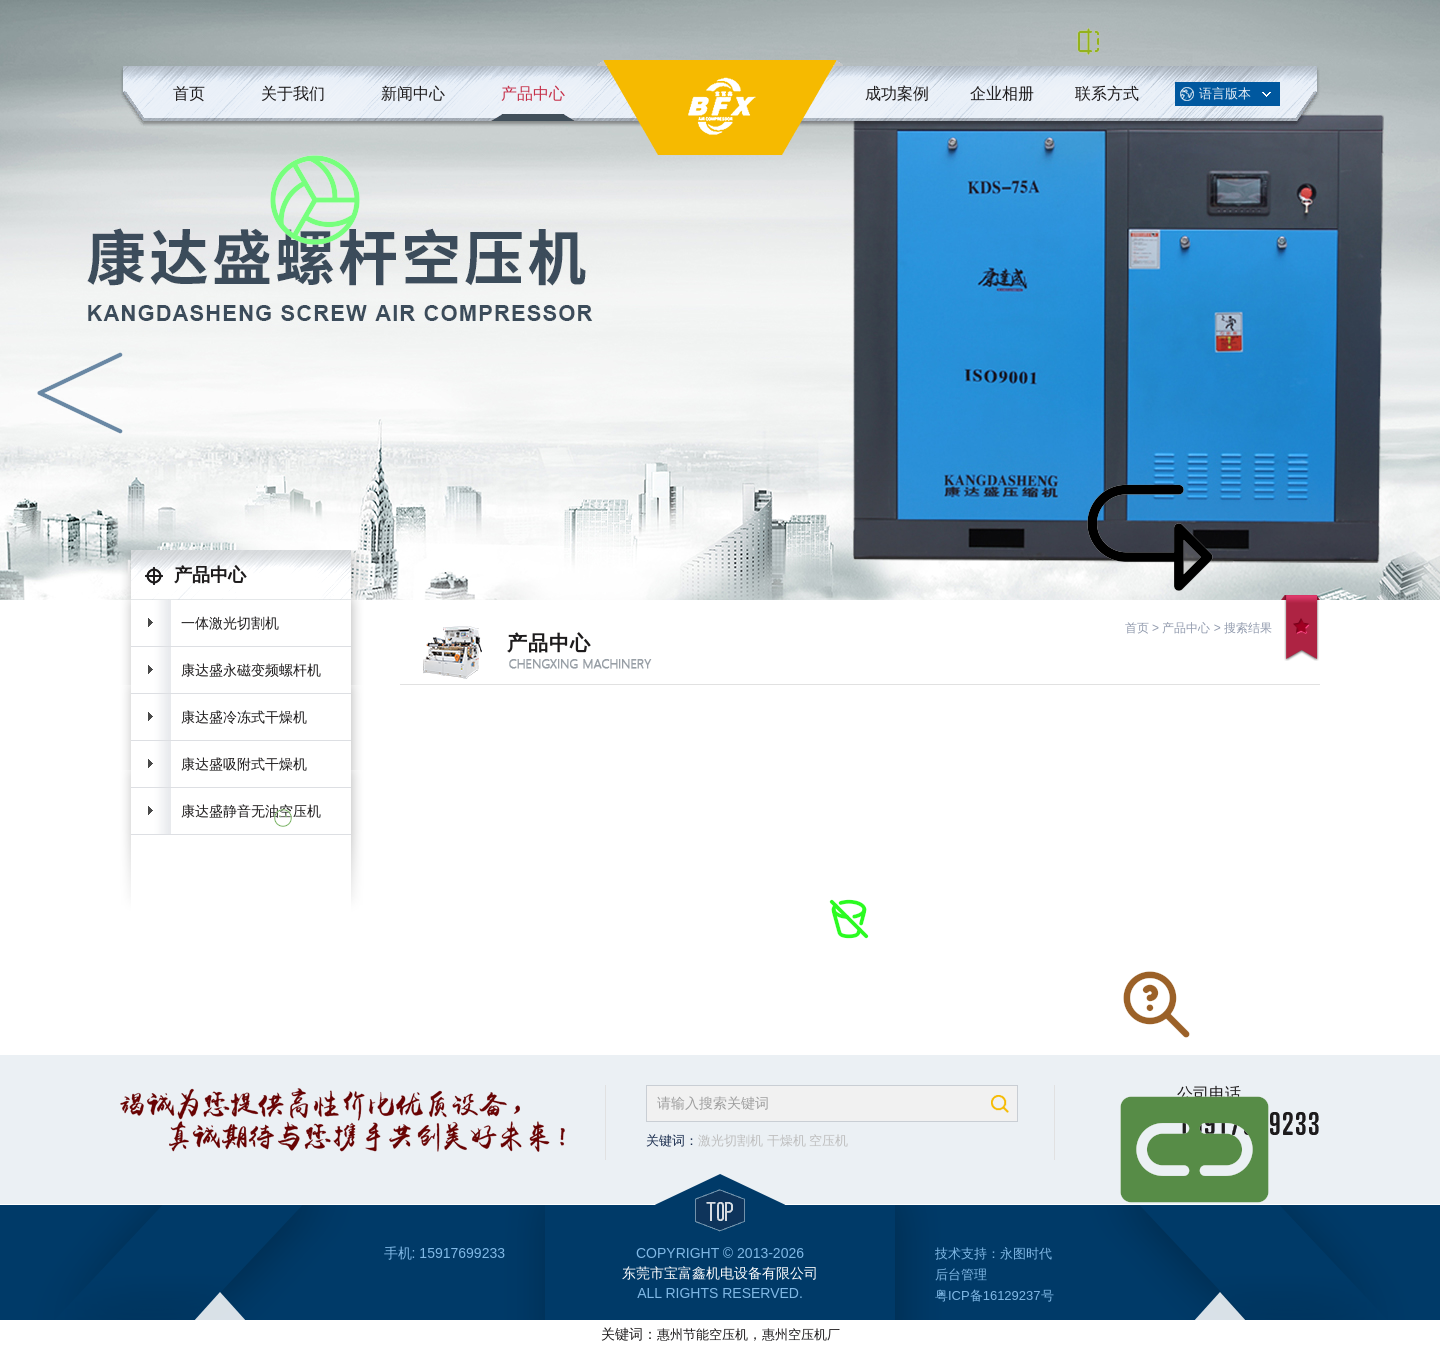  I want to click on view volleyball or beach sports activities, so click(315, 200).